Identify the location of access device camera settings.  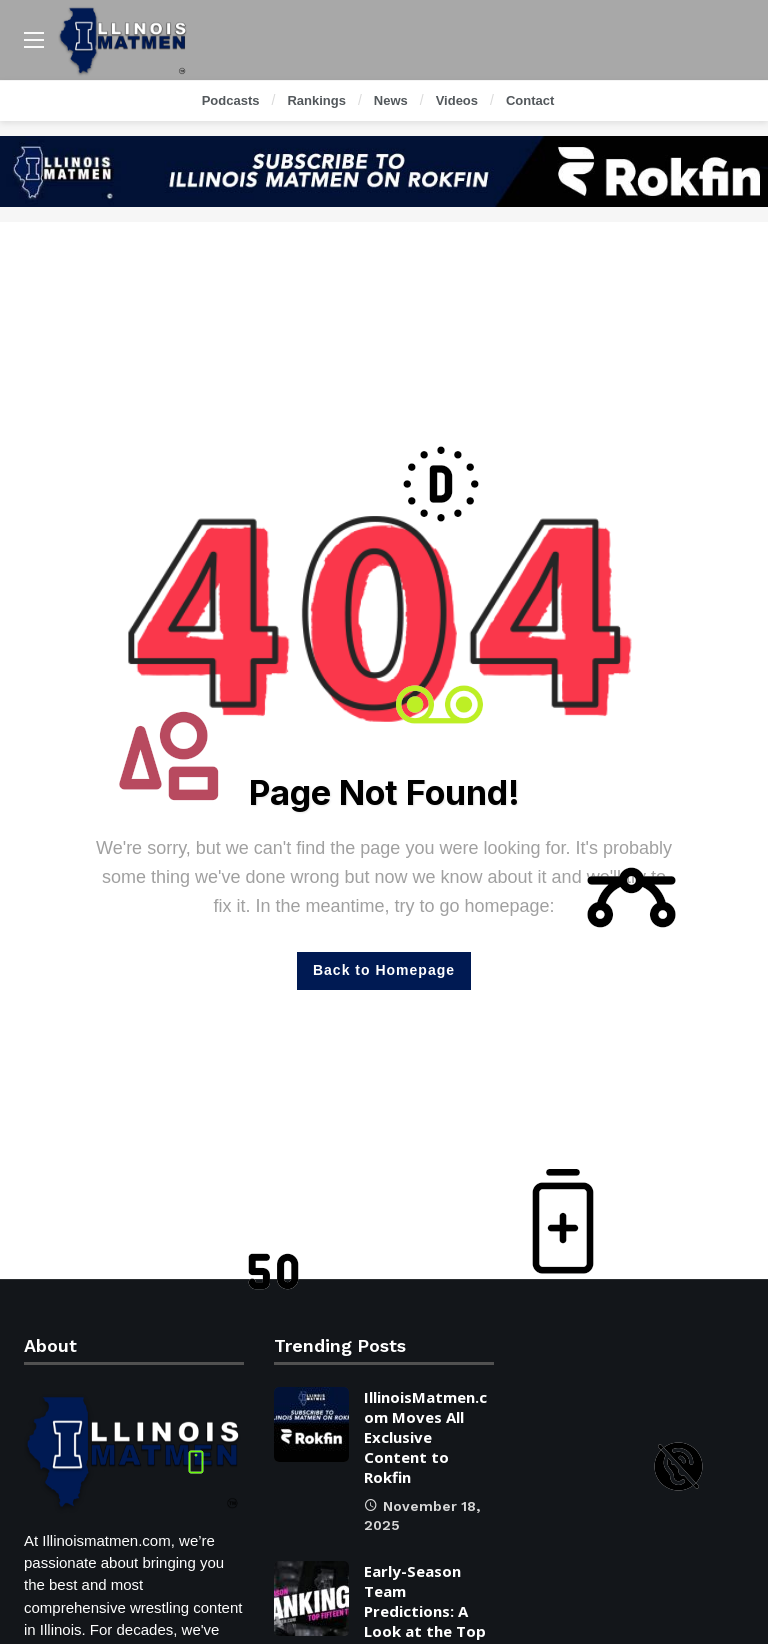
(196, 1462).